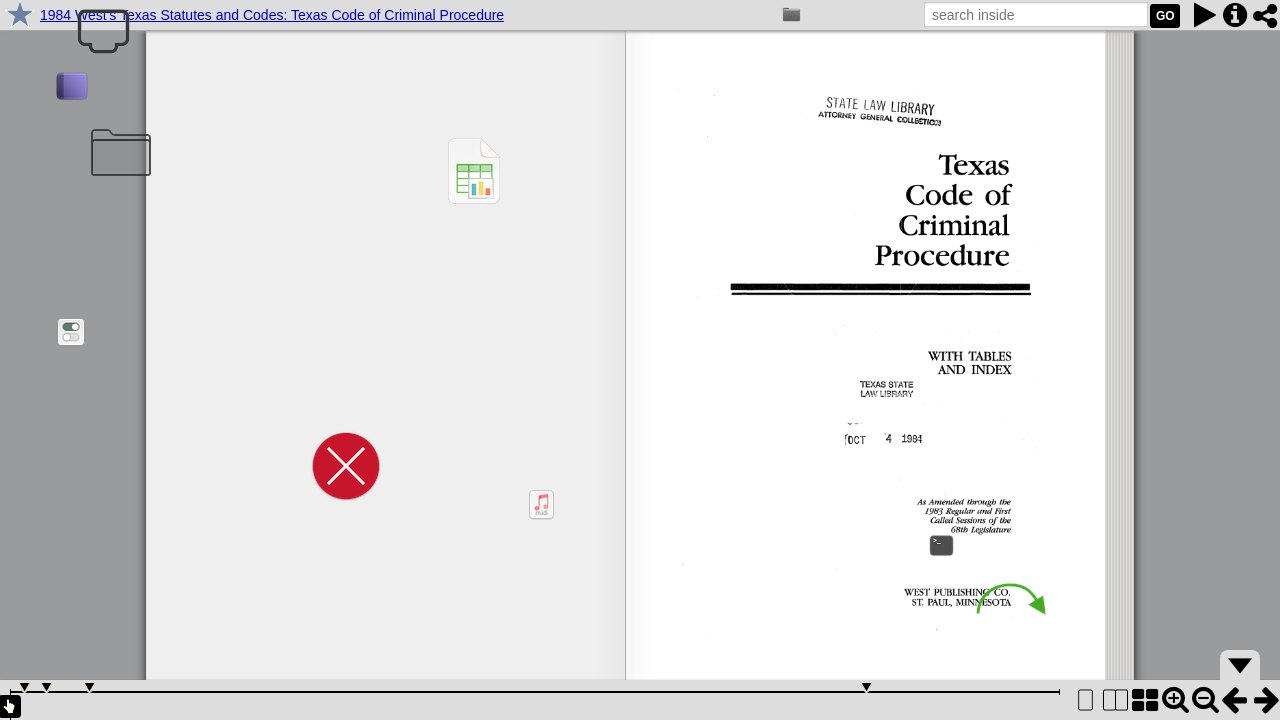 Image resolution: width=1280 pixels, height=720 pixels. What do you see at coordinates (941, 545) in the screenshot?
I see `open the terminal application` at bounding box center [941, 545].